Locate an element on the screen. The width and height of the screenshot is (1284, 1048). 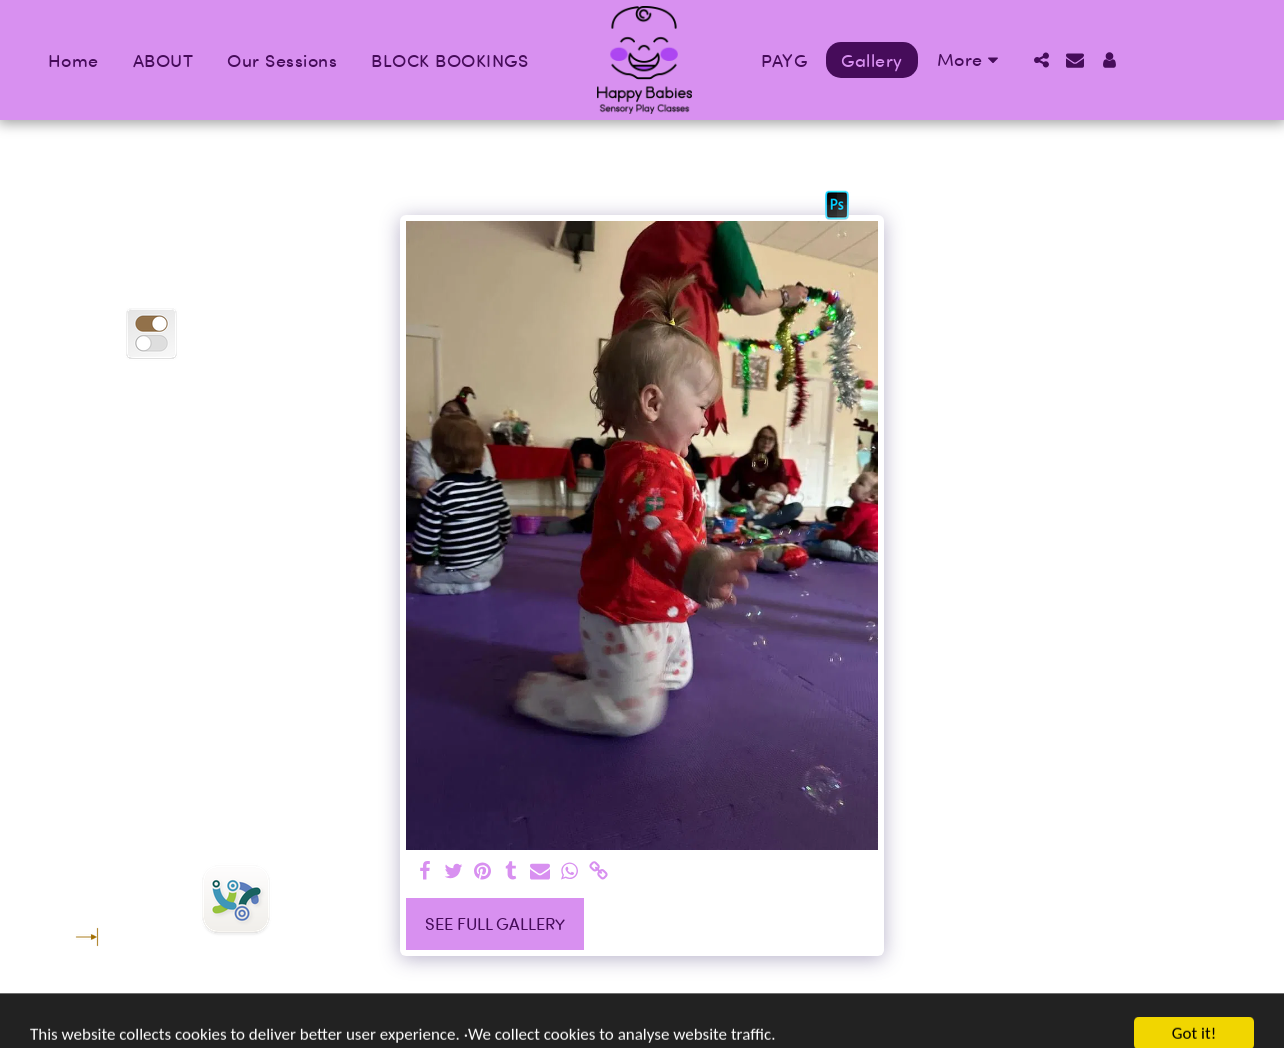
adobe photoshop file type indicator is located at coordinates (837, 205).